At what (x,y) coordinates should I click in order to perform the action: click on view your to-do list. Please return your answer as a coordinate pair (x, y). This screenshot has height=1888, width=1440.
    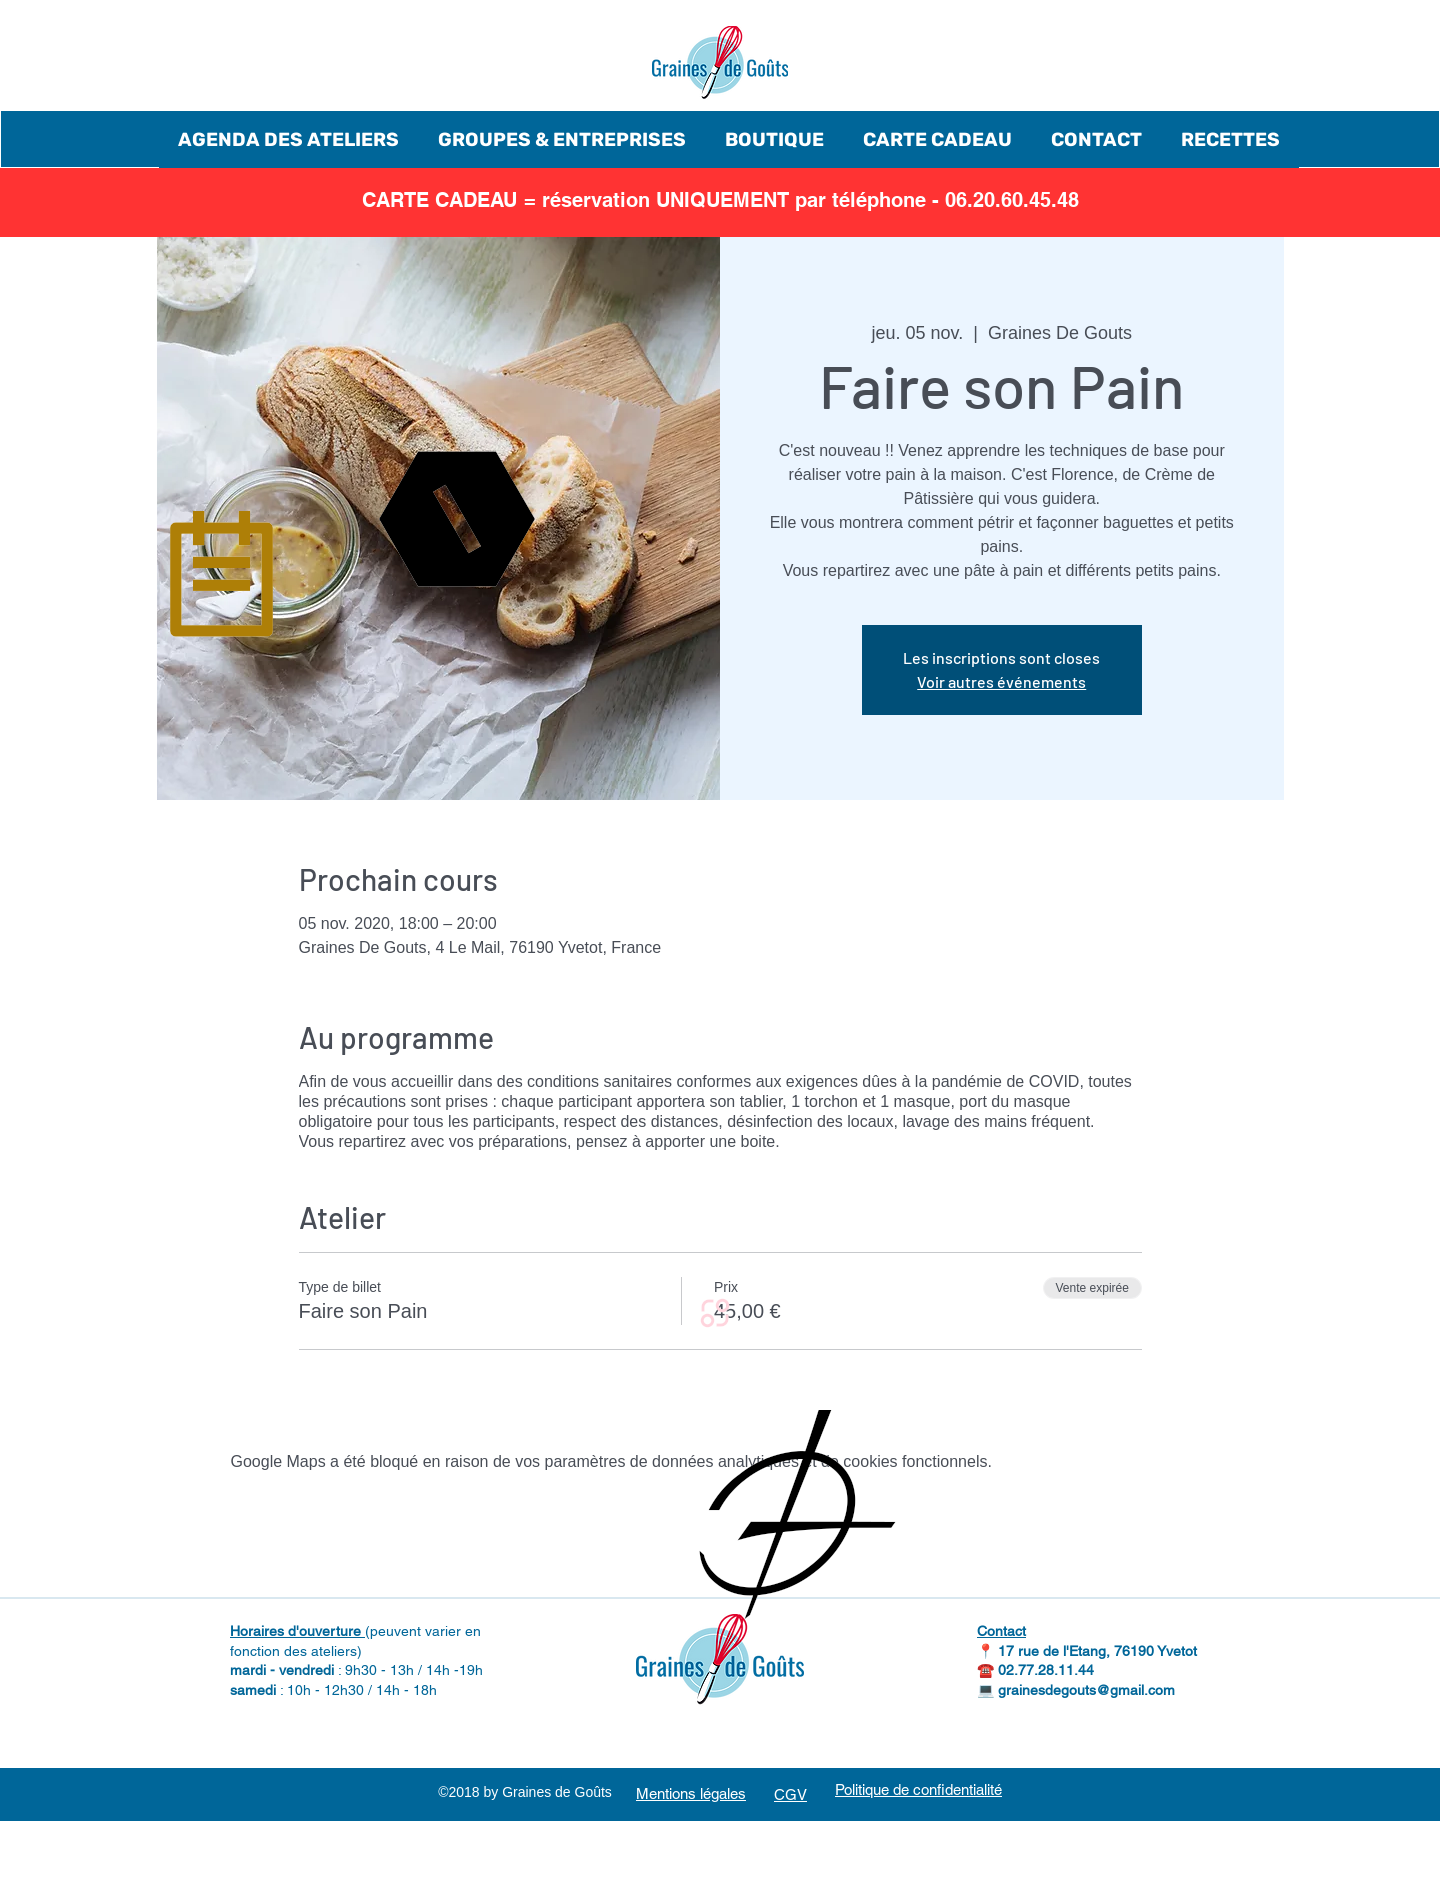
    Looking at the image, I should click on (221, 579).